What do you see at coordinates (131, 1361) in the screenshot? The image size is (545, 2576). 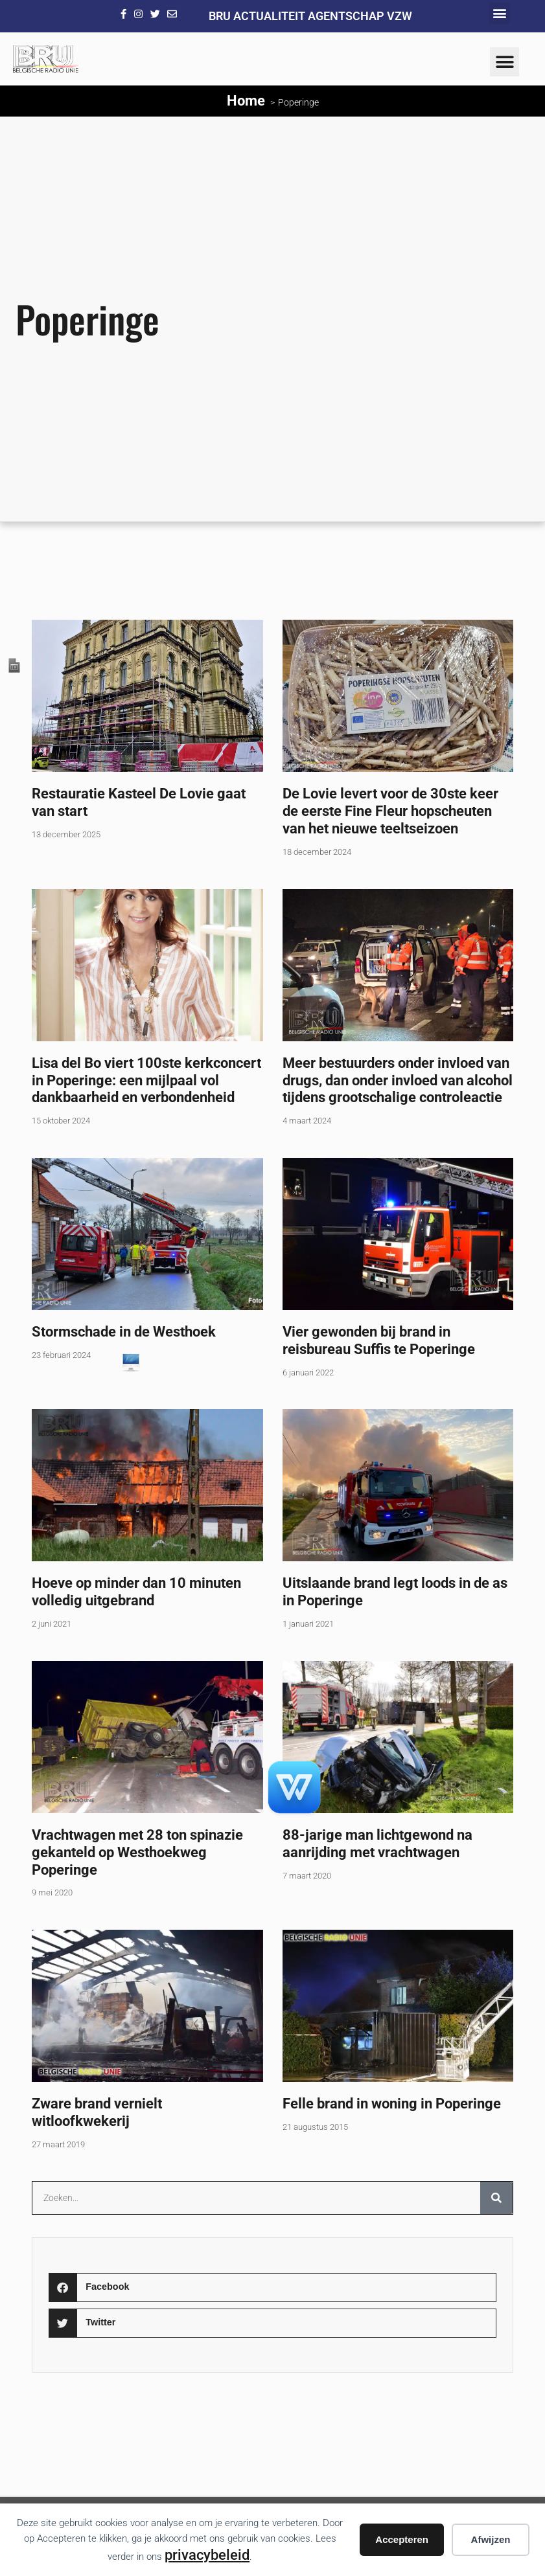 I see `represents an iMac device in system settings` at bounding box center [131, 1361].